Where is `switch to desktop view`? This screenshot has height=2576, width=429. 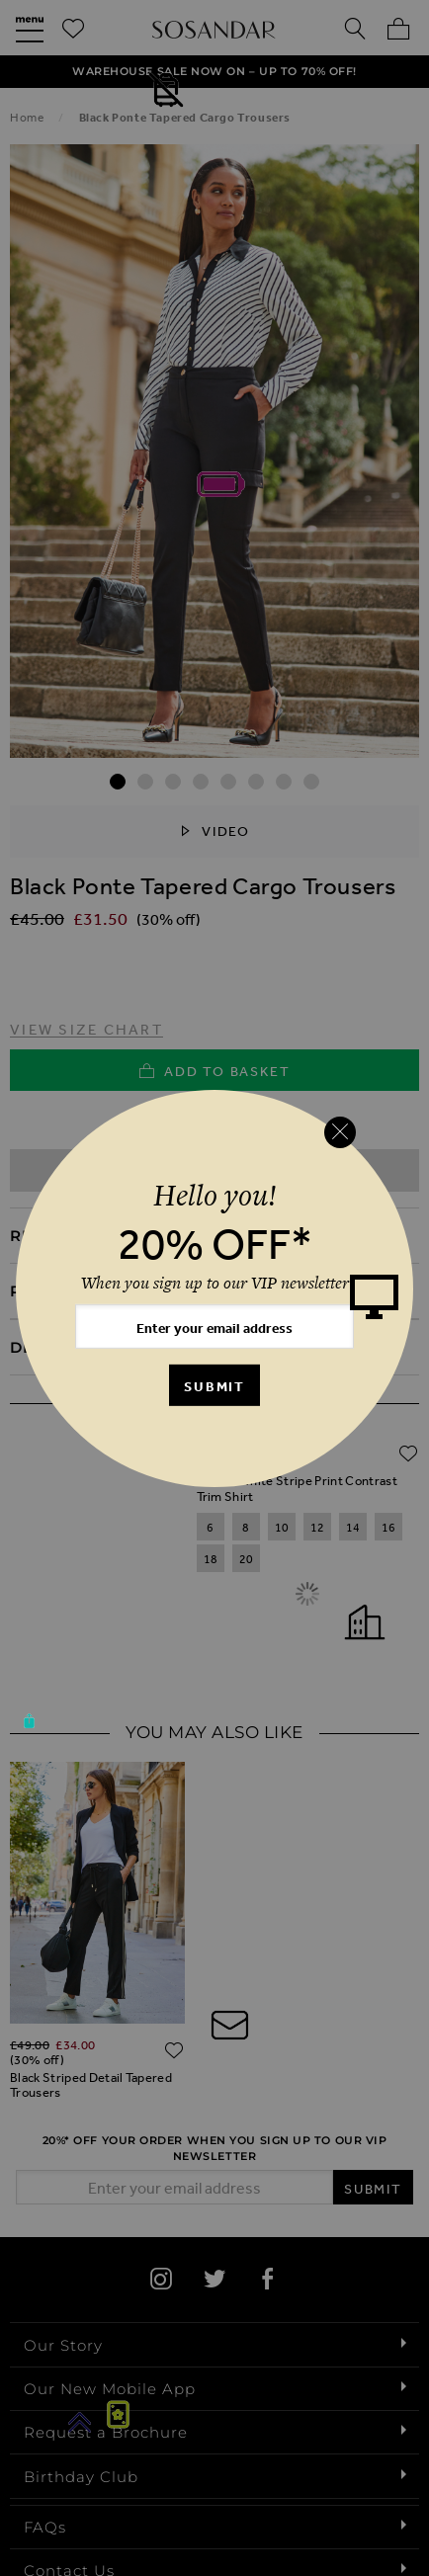
switch to desktop view is located at coordinates (374, 1296).